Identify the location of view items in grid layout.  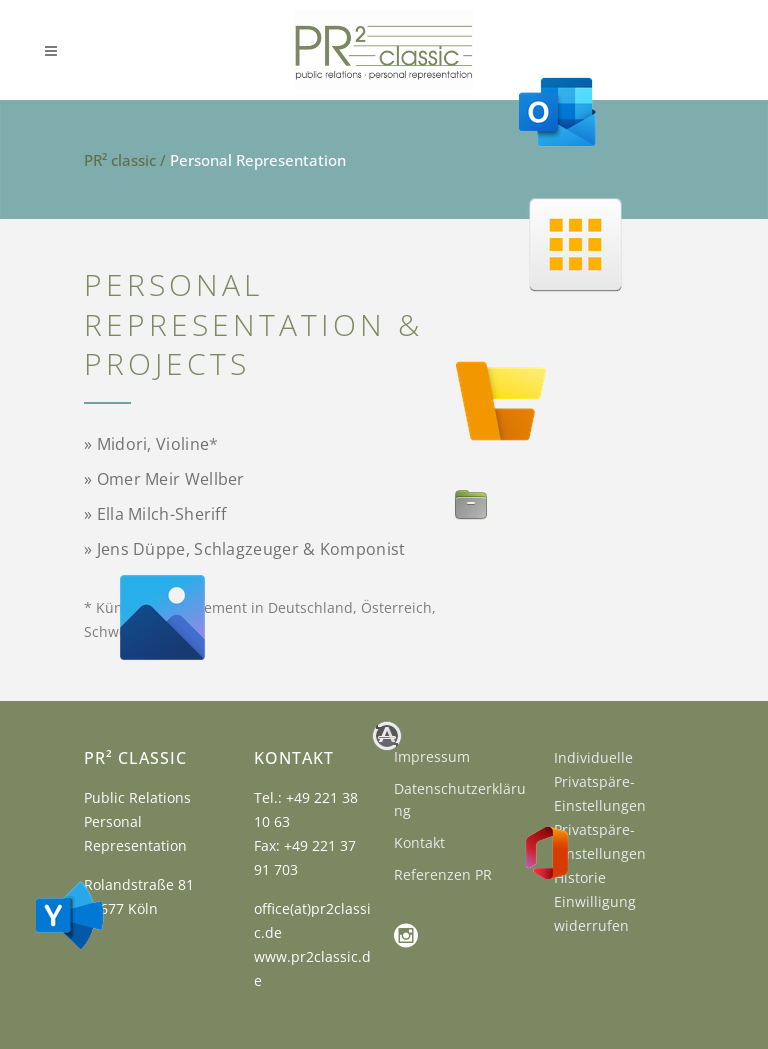
(575, 244).